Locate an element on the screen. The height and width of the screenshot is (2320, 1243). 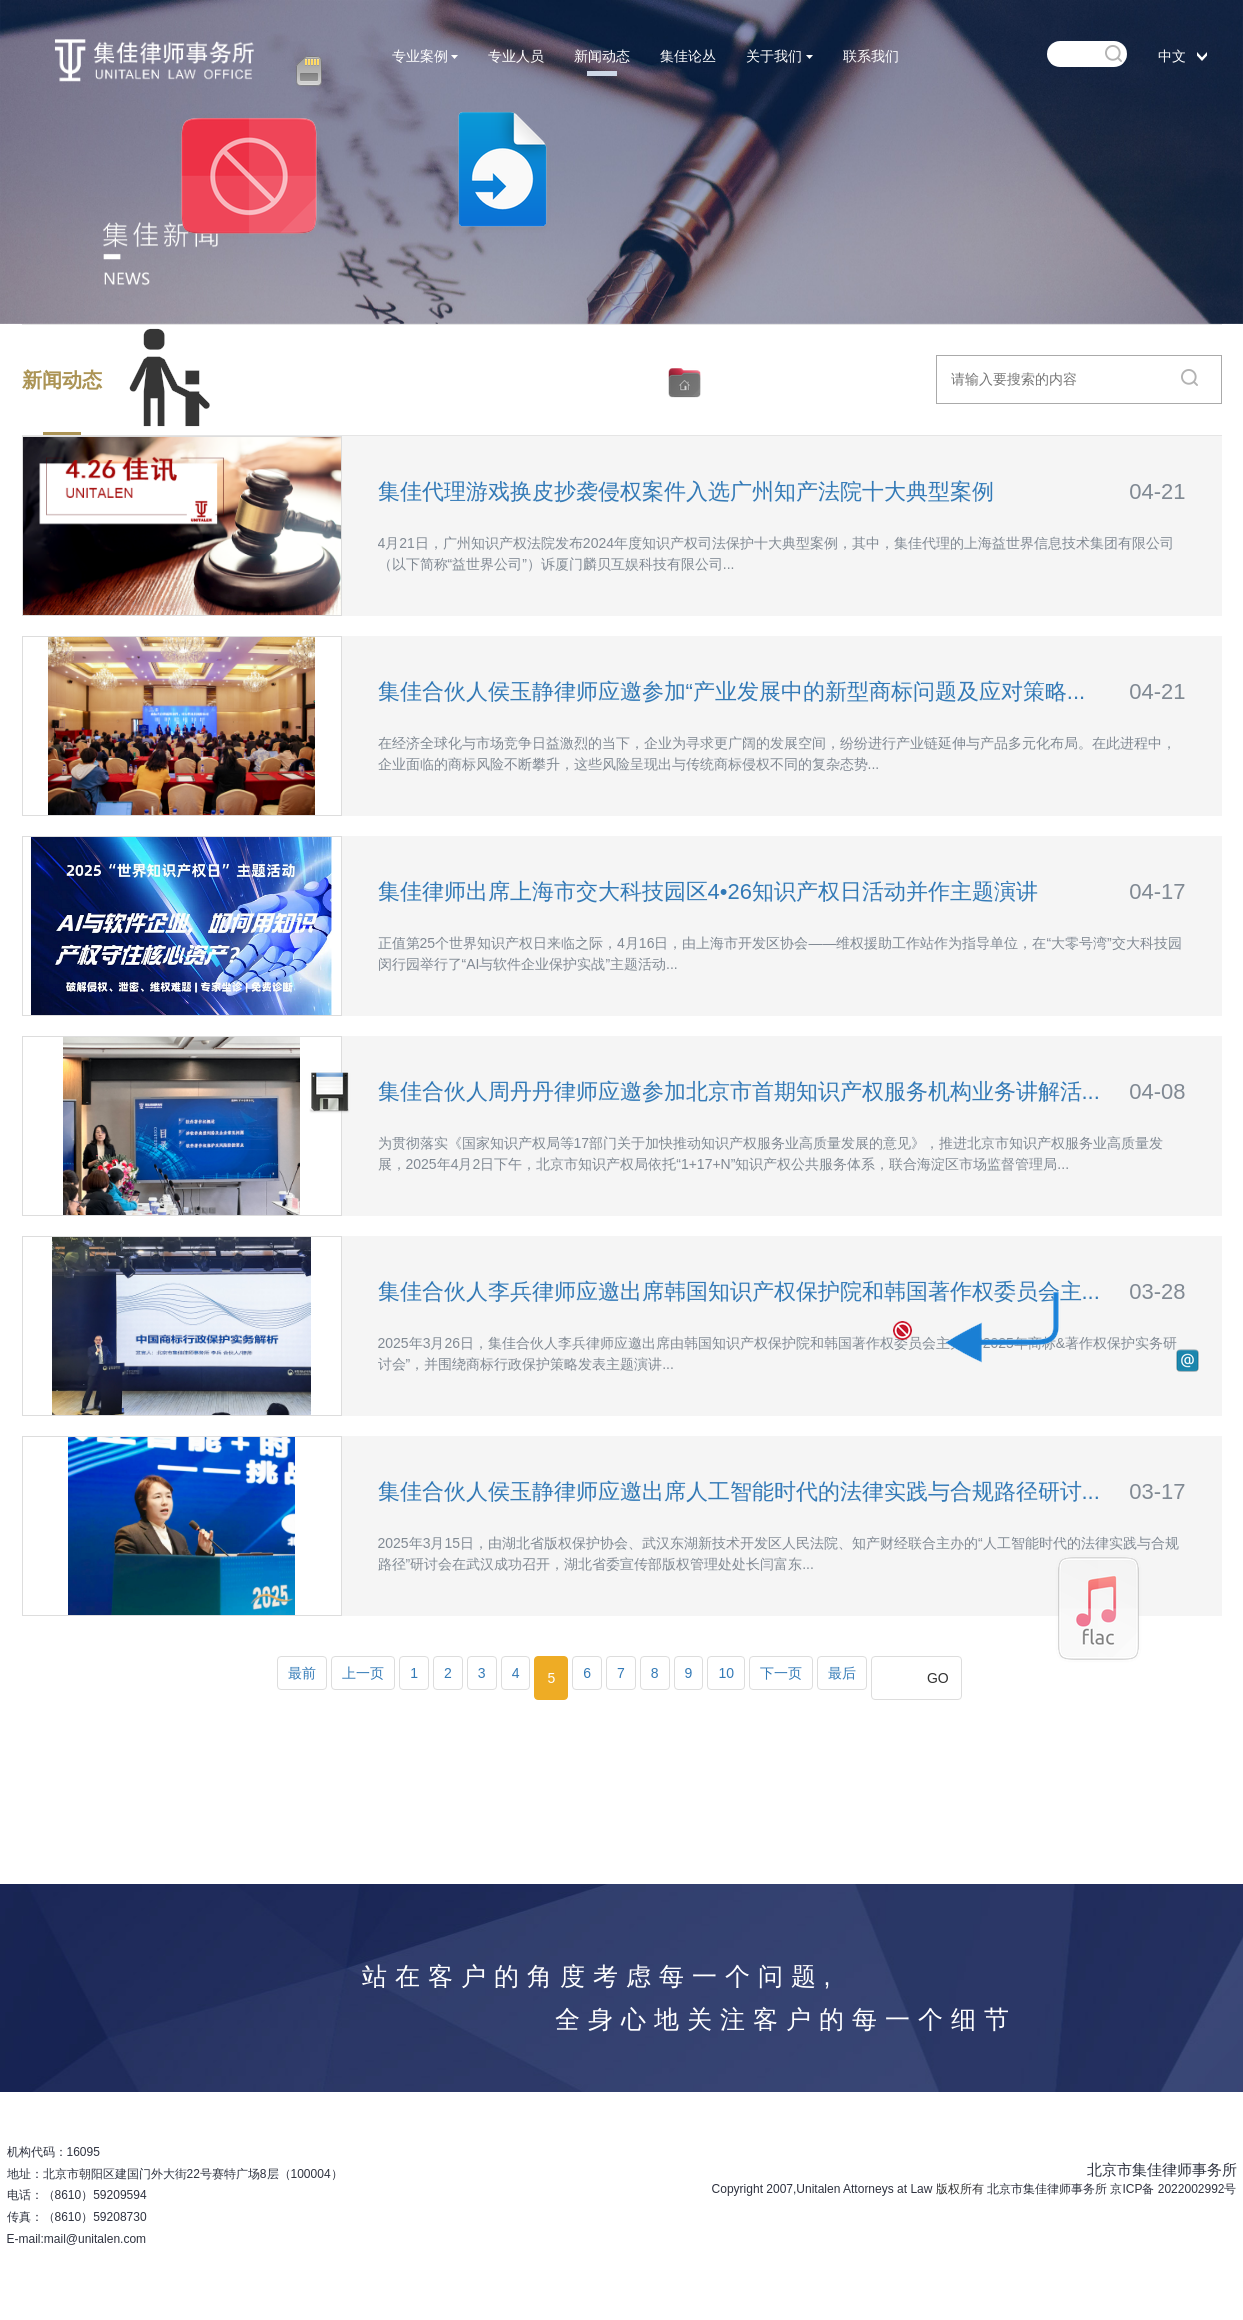
reply to the sender of this email is located at coordinates (1000, 1326).